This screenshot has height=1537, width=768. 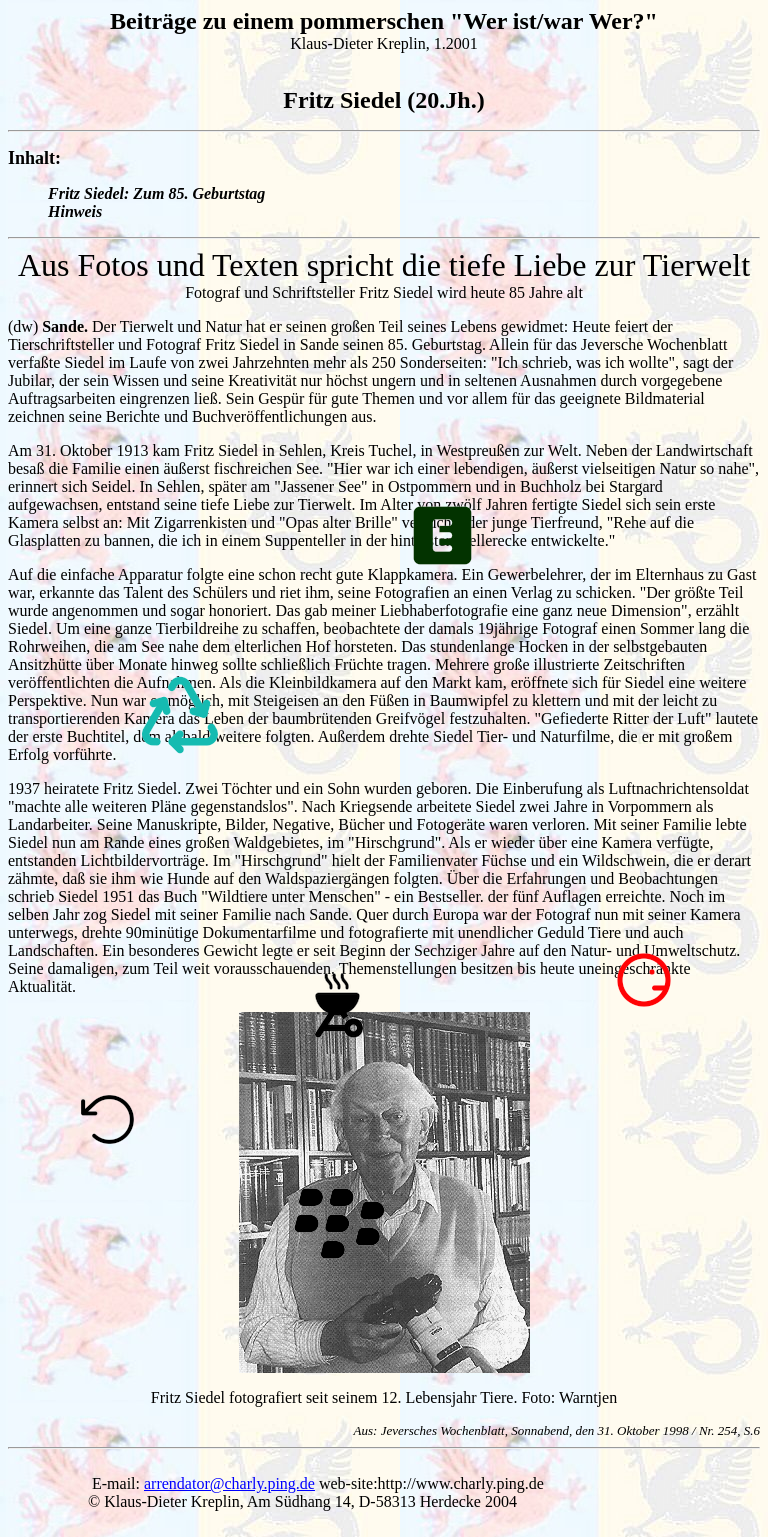 What do you see at coordinates (337, 1005) in the screenshot?
I see `access outdoor grilling or barbecue features` at bounding box center [337, 1005].